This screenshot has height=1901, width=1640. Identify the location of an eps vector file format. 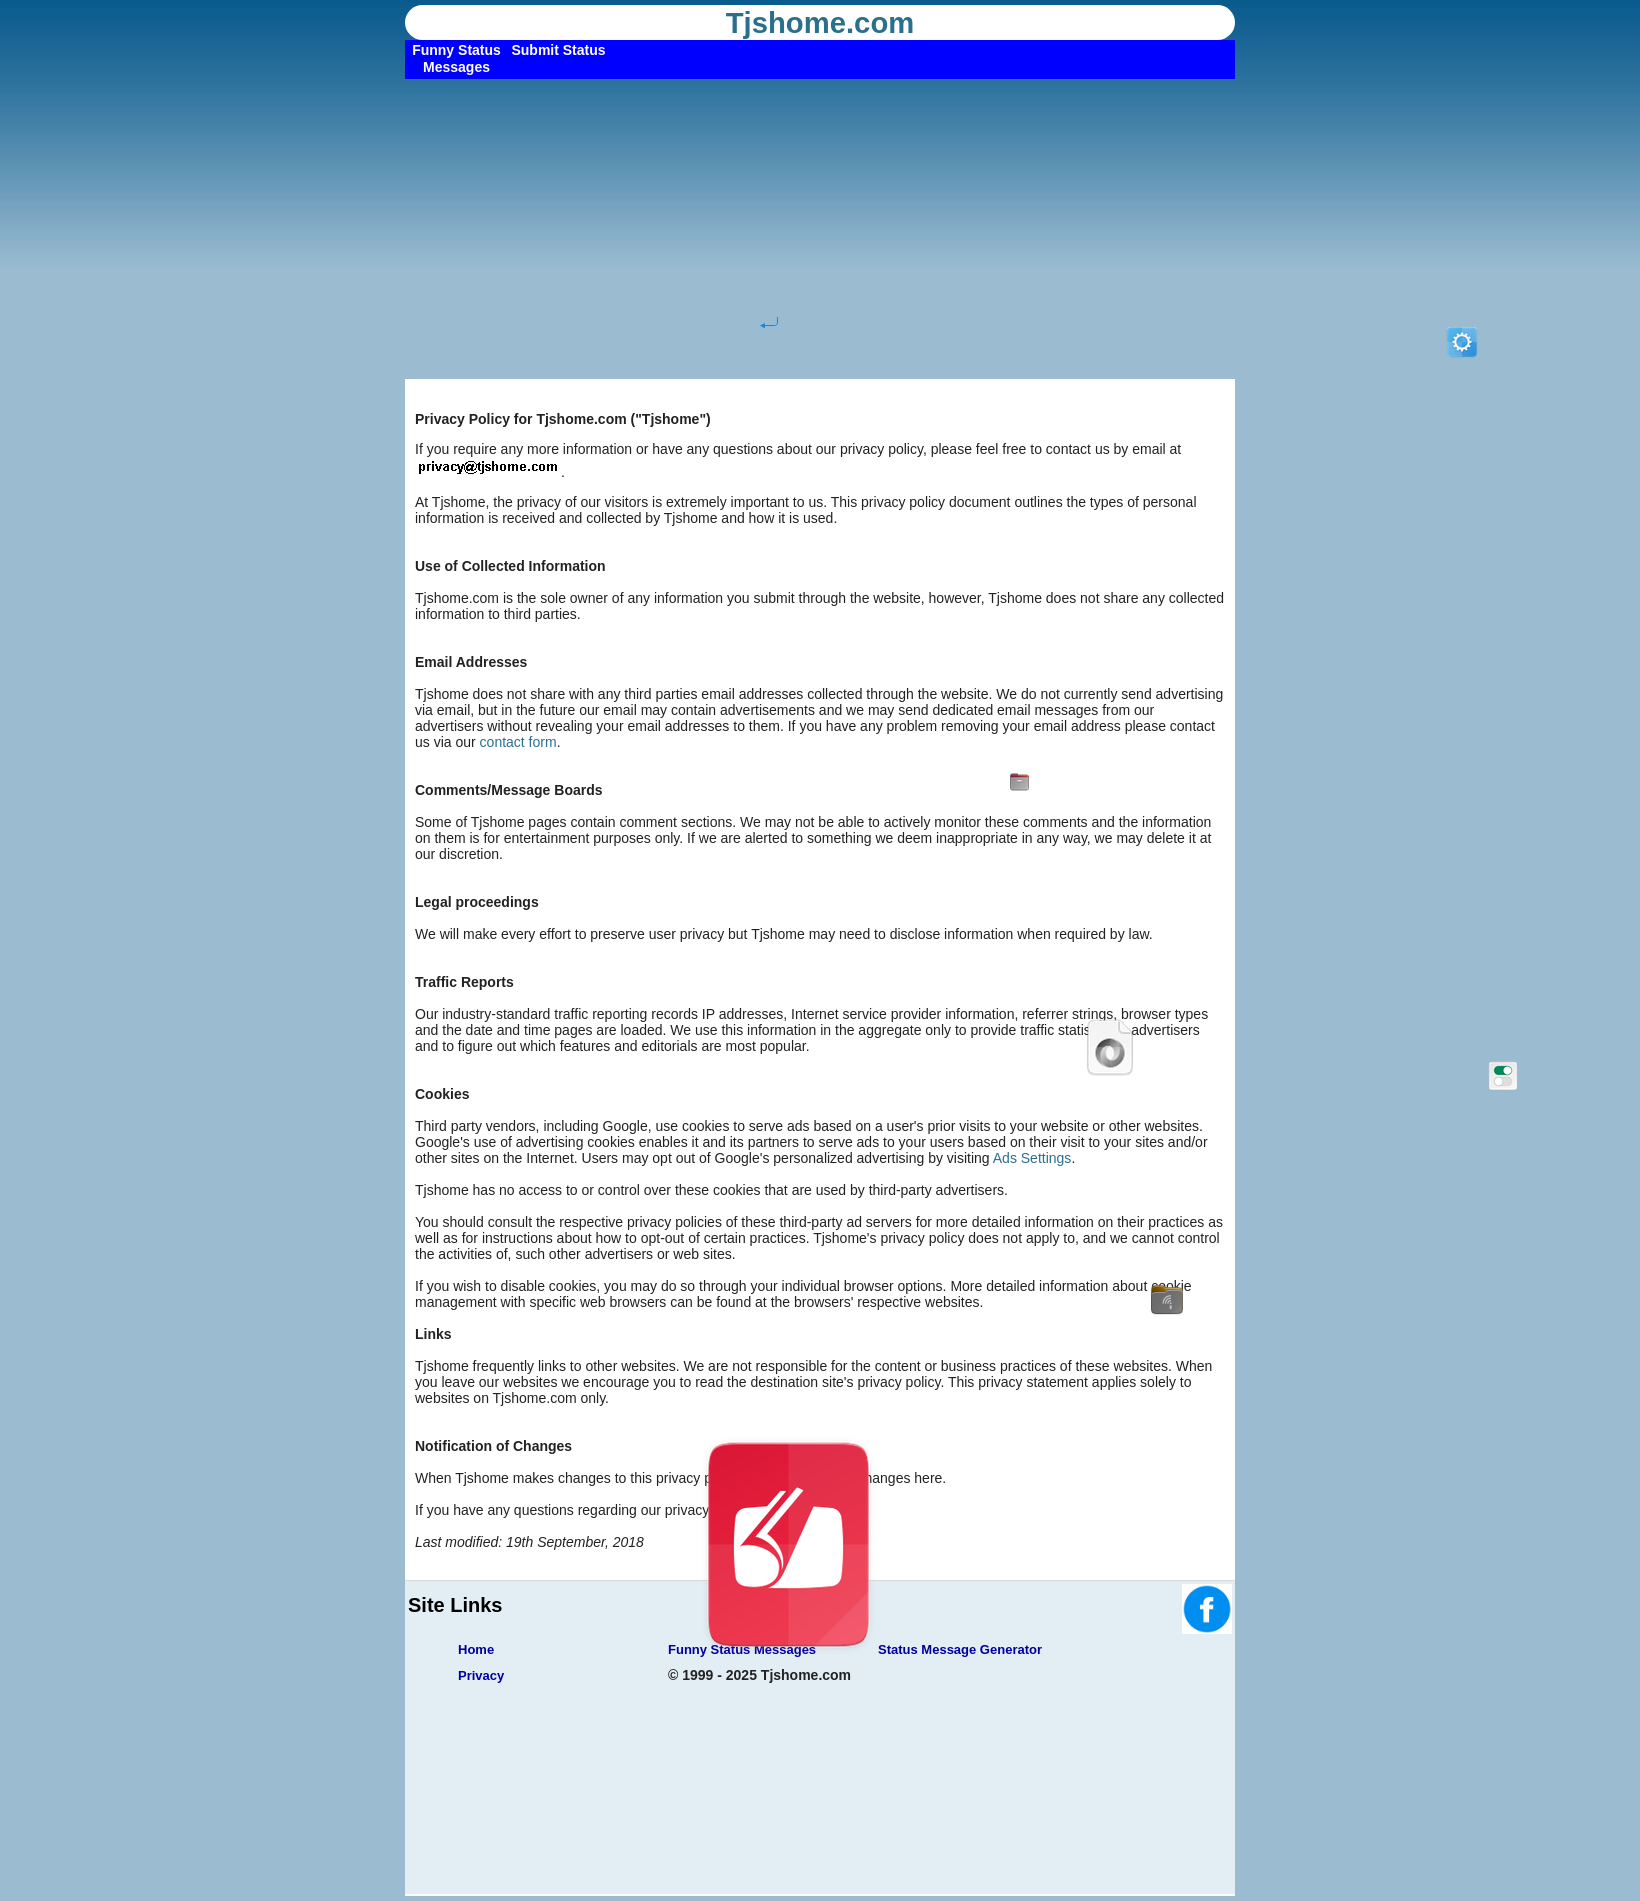
(788, 1544).